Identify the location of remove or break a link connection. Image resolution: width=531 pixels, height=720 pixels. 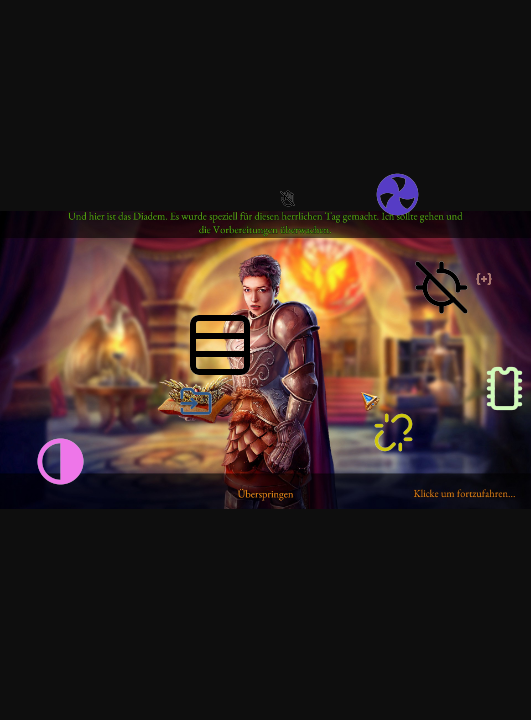
(393, 432).